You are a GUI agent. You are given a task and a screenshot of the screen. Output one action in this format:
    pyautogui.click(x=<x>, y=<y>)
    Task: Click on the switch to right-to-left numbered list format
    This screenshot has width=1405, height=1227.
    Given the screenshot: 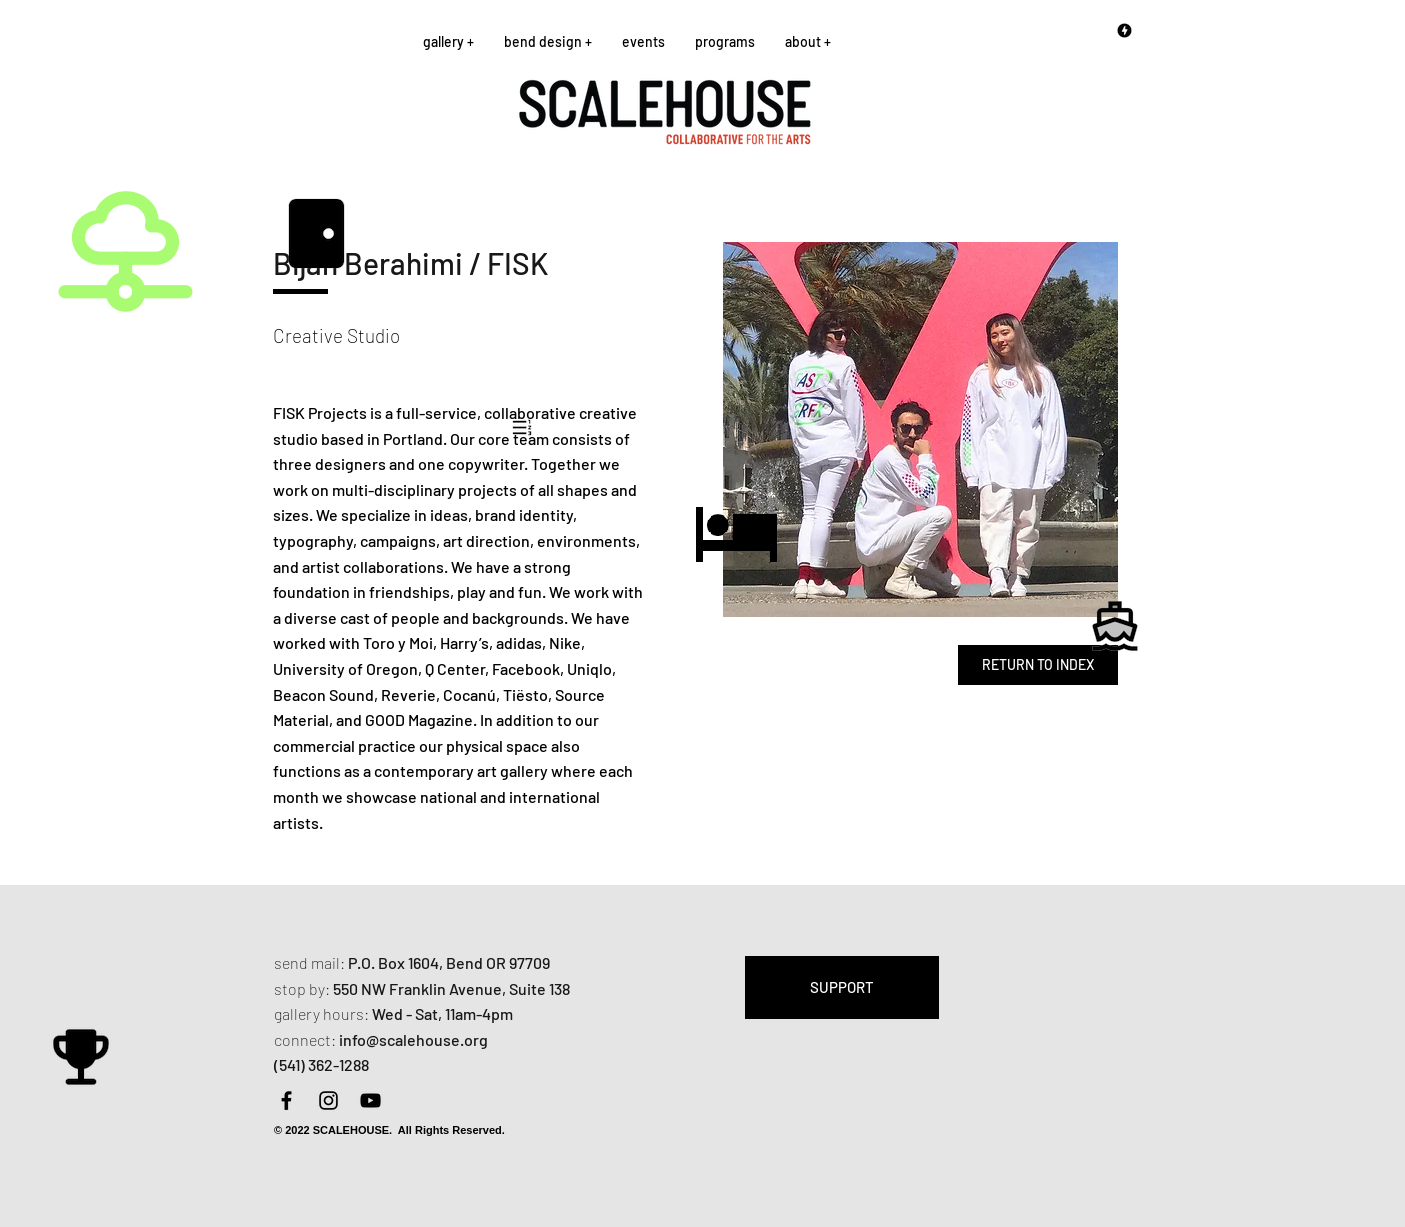 What is the action you would take?
    pyautogui.click(x=522, y=427)
    